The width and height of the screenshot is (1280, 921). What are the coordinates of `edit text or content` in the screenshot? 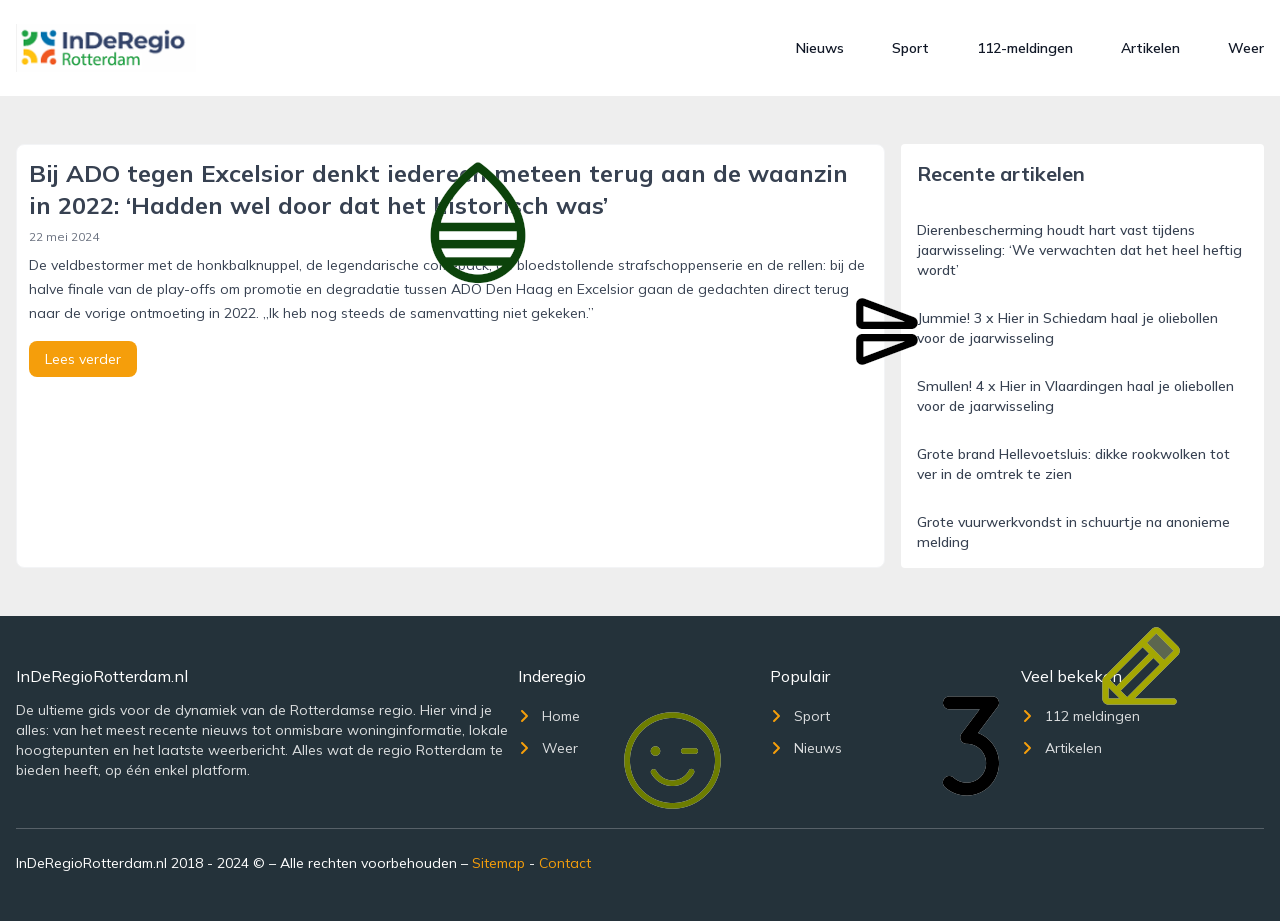 It's located at (1139, 667).